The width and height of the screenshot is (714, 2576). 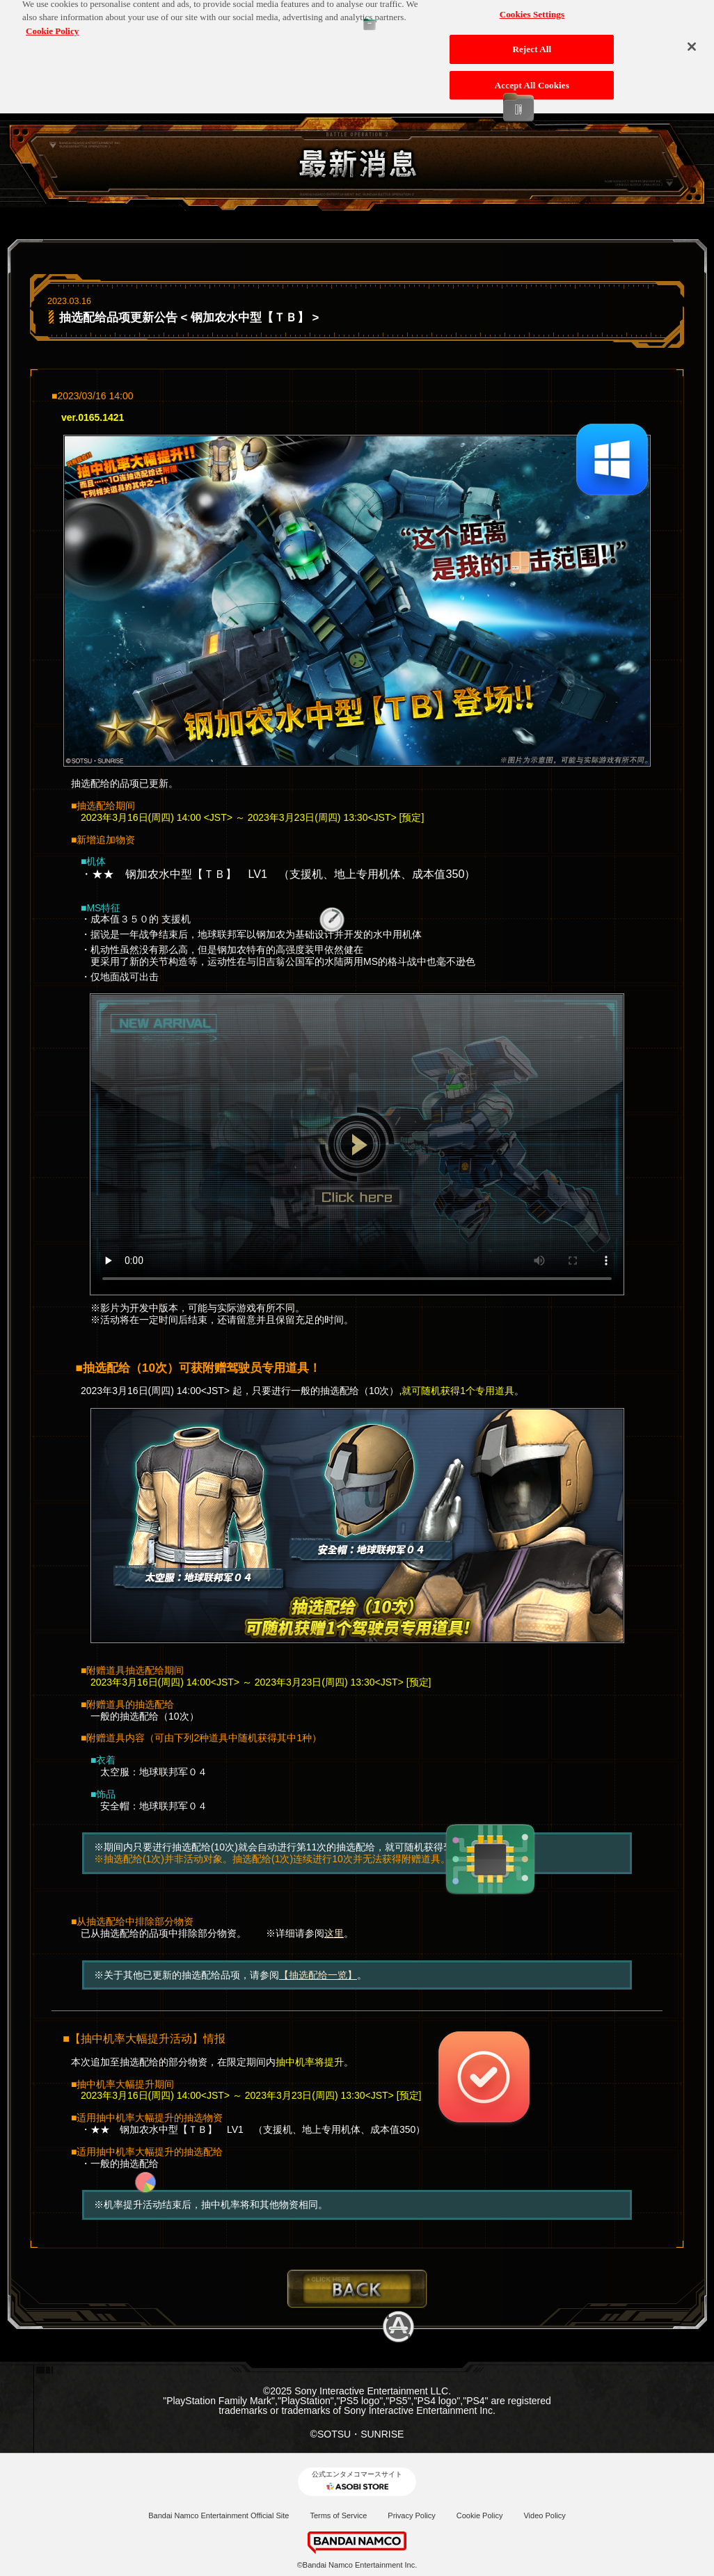 I want to click on open dconf editor to modify system configuration settings, so click(x=484, y=2077).